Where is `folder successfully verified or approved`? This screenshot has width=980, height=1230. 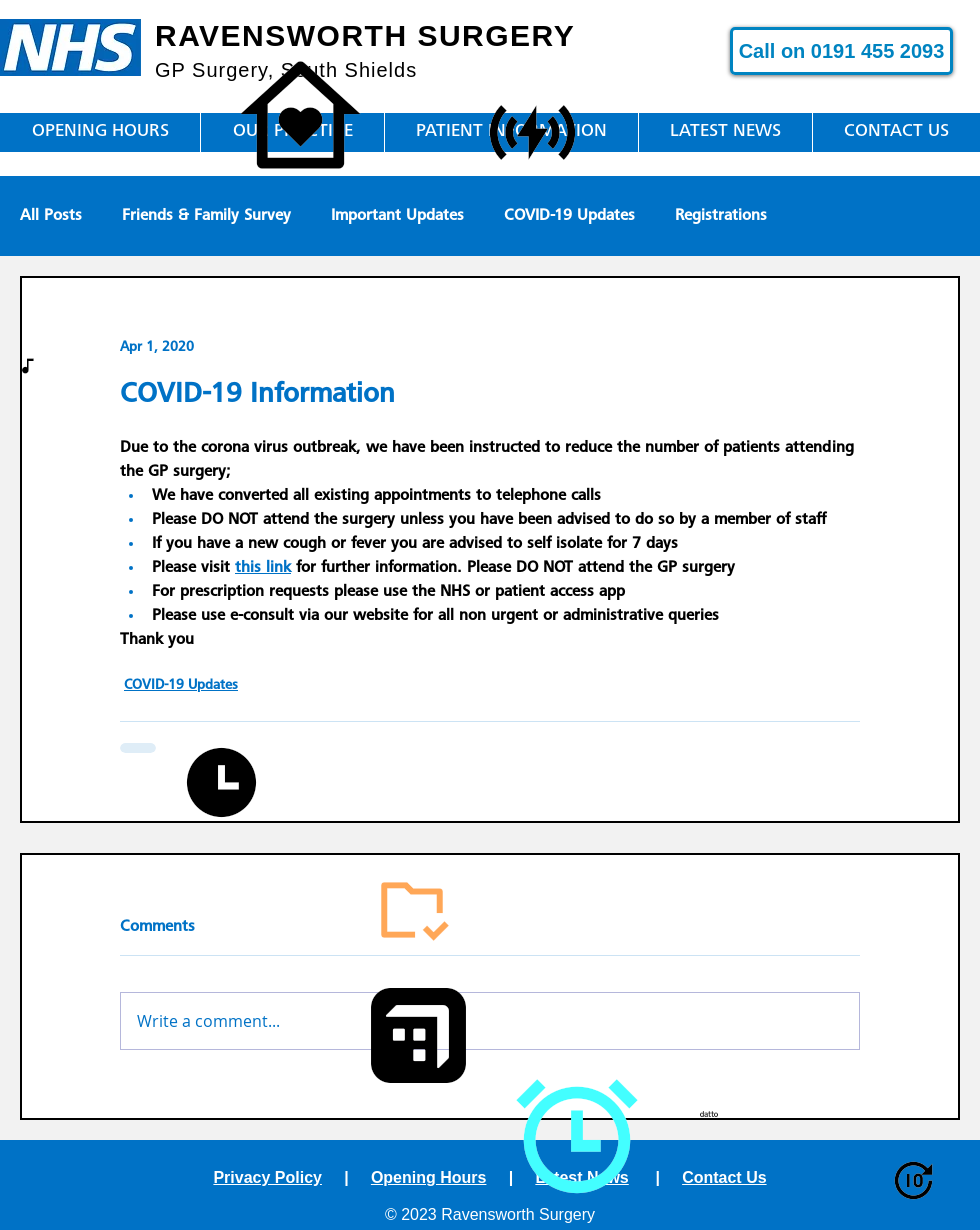 folder successfully verified or approved is located at coordinates (412, 910).